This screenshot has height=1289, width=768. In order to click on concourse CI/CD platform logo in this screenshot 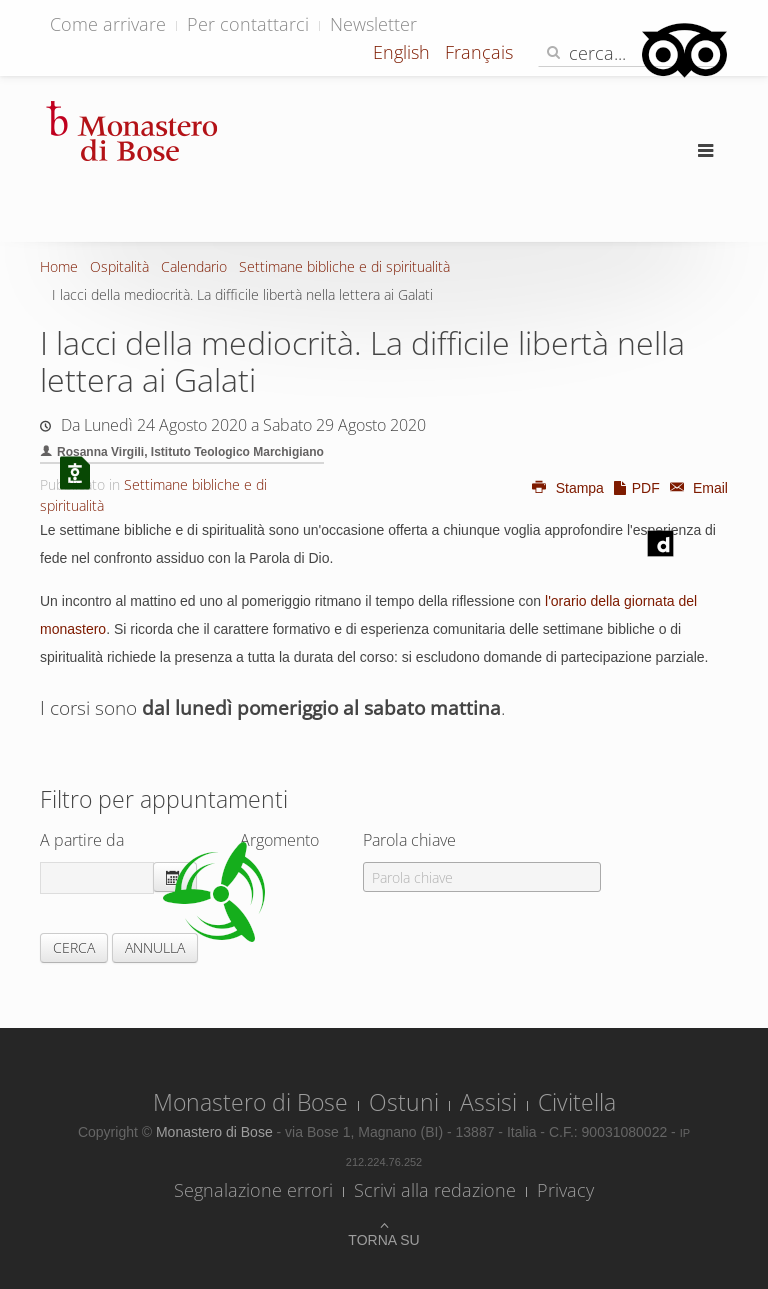, I will do `click(214, 892)`.